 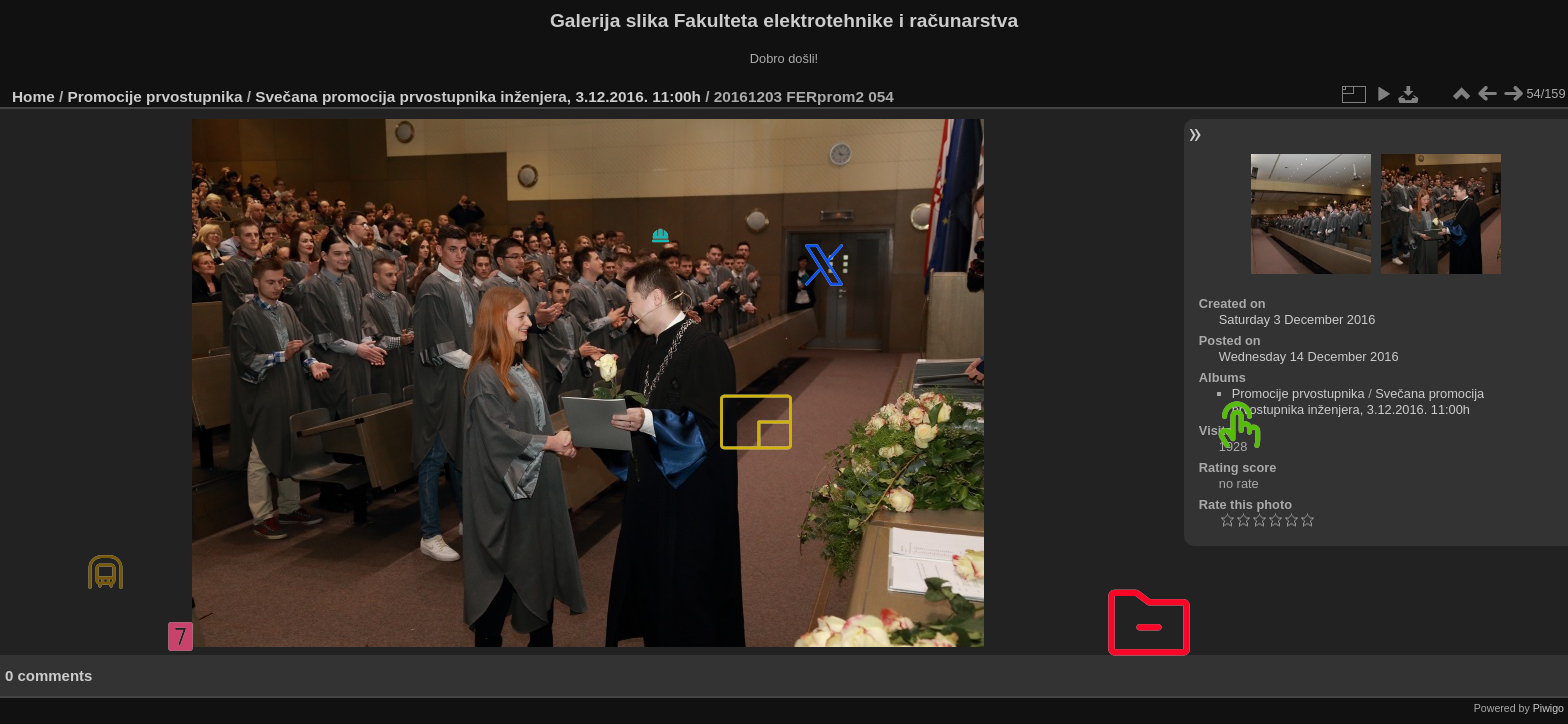 I want to click on remove a folder, so click(x=1149, y=621).